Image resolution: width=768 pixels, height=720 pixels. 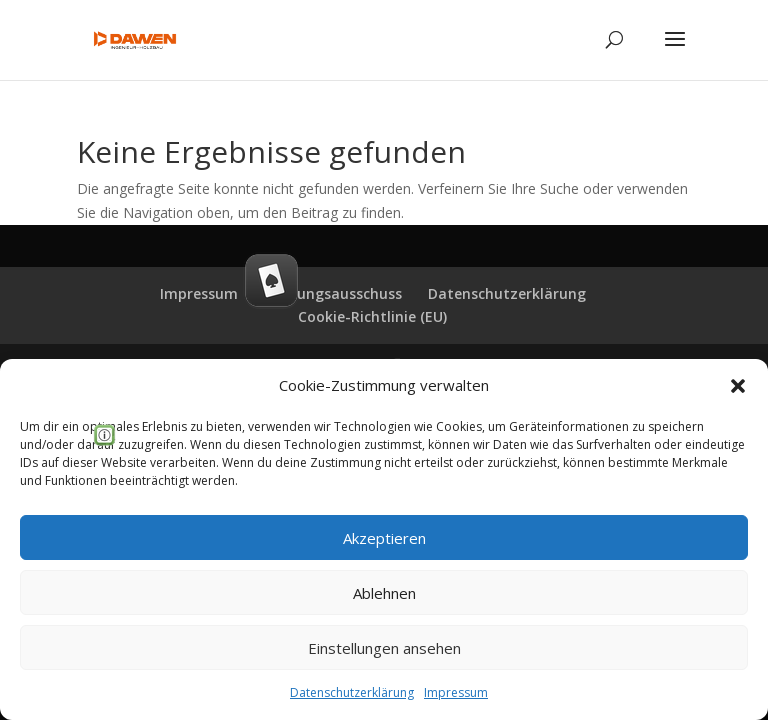 I want to click on view hardware information and system specs, so click(x=104, y=435).